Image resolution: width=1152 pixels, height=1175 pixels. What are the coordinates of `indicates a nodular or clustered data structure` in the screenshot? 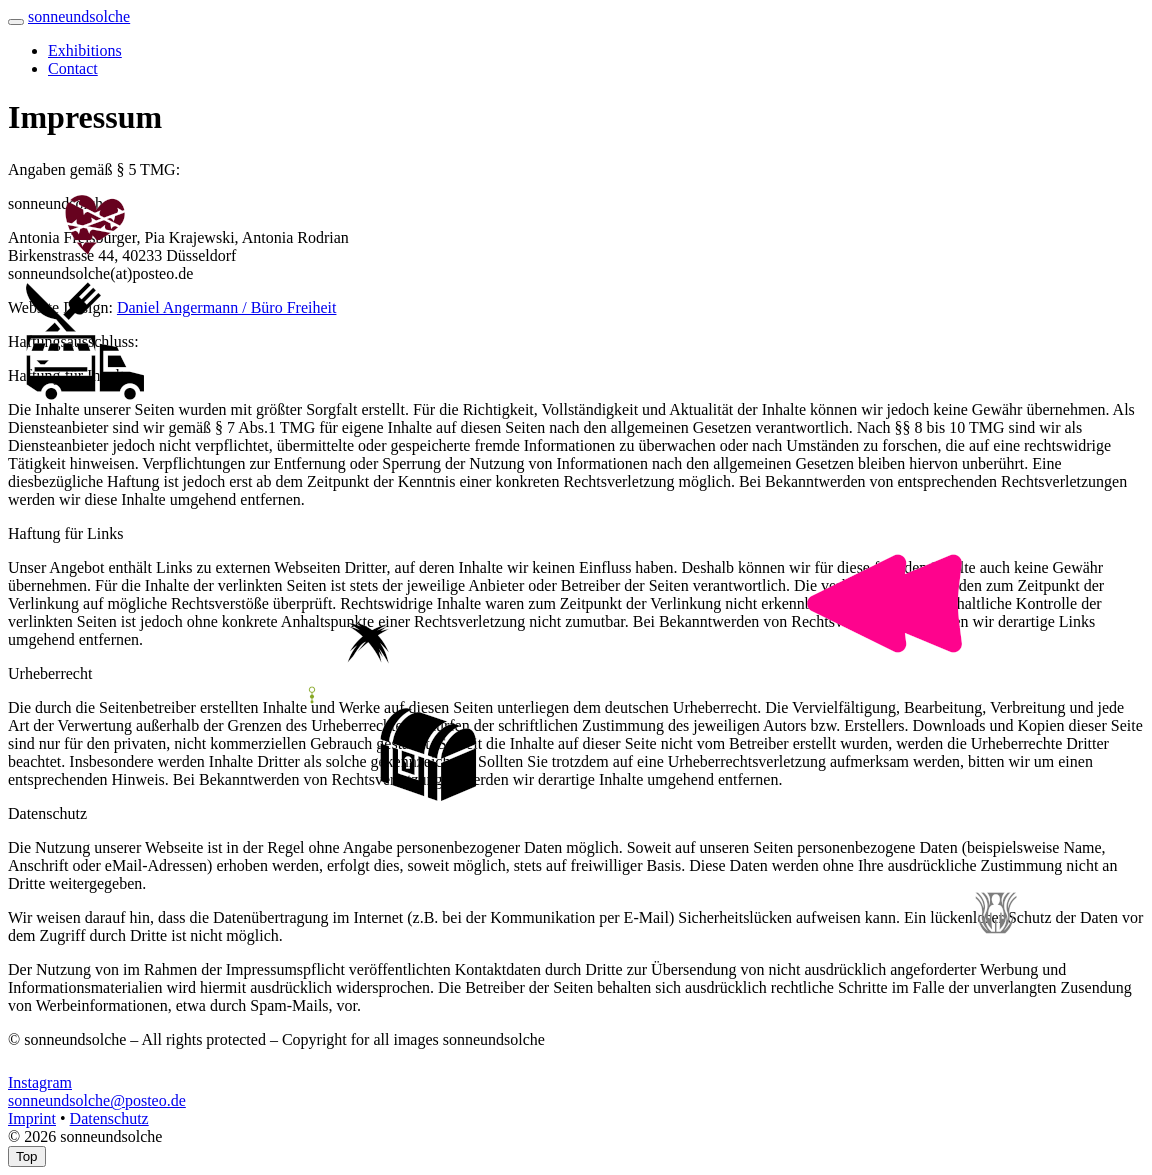 It's located at (312, 695).